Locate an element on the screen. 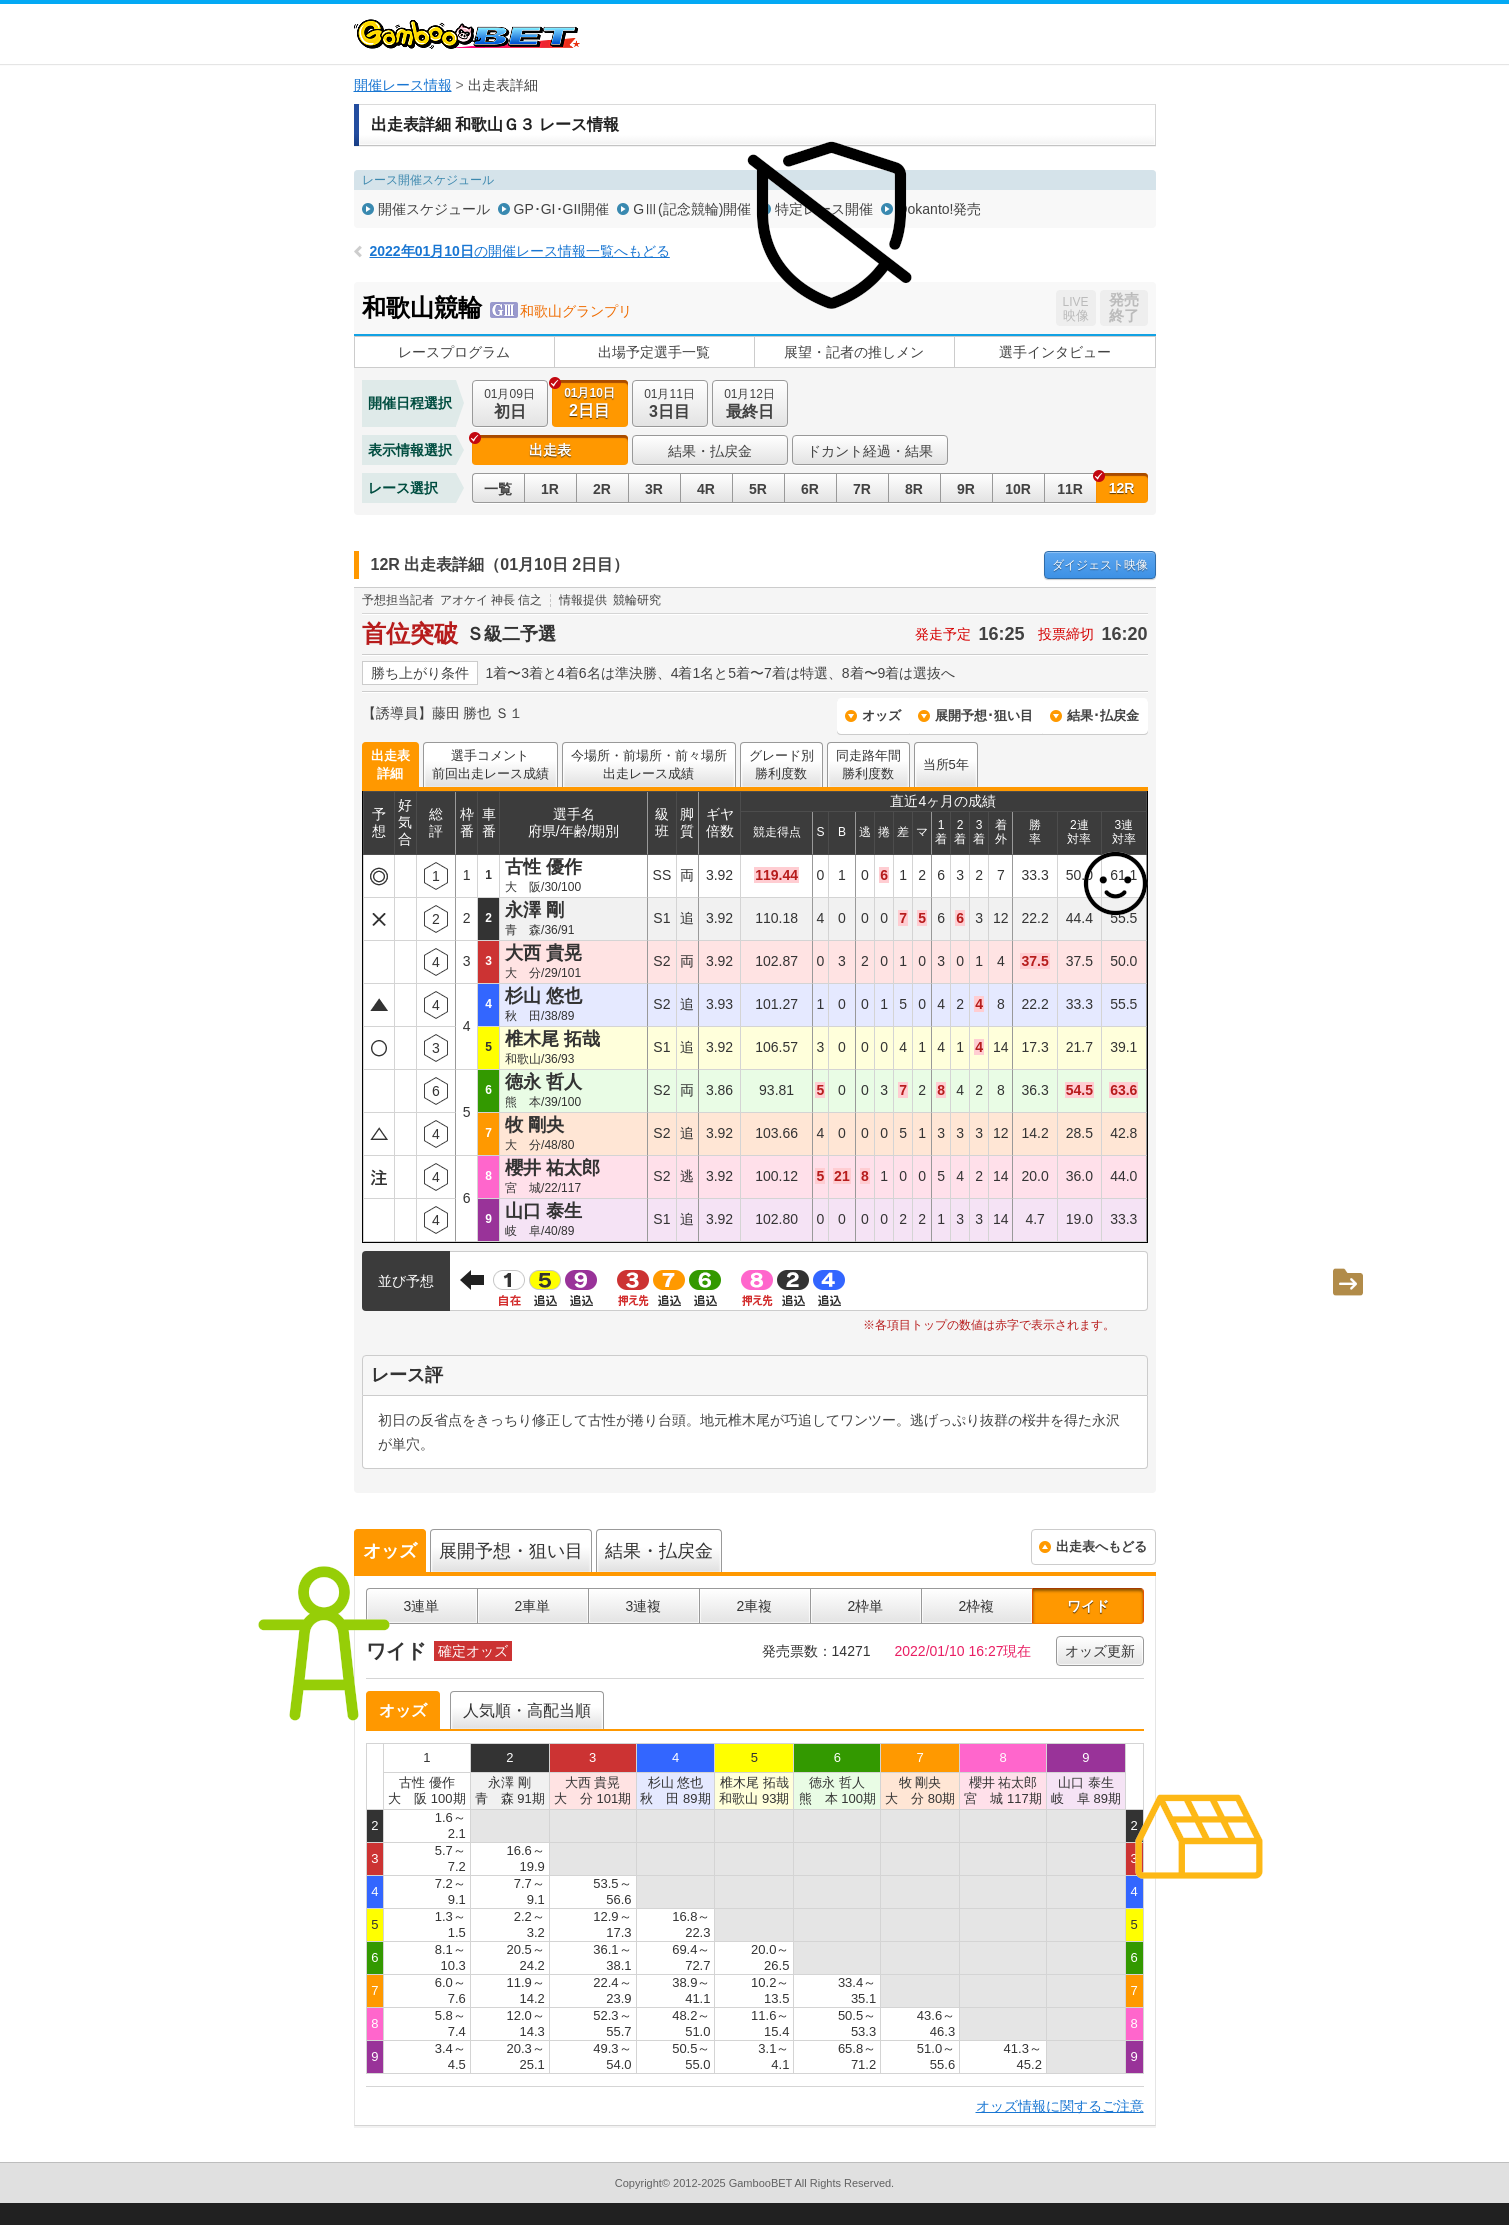 The height and width of the screenshot is (2225, 1509). add an emoji or reaction is located at coordinates (1115, 883).